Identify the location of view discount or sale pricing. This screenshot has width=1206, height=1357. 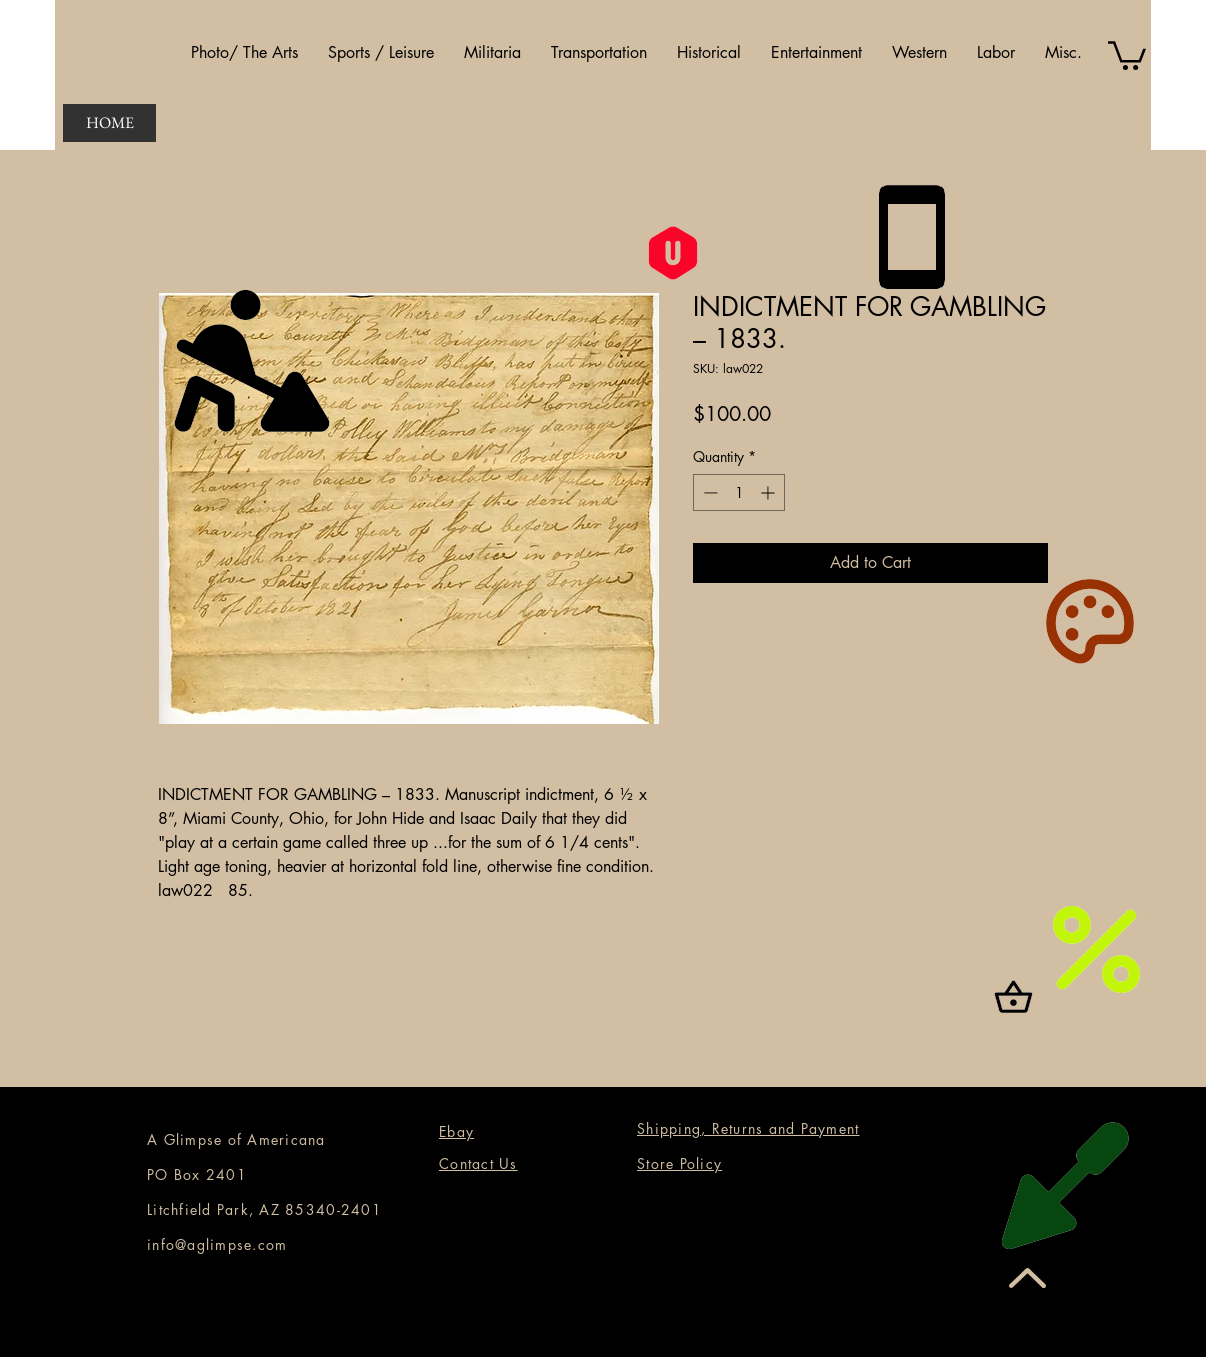
(1096, 949).